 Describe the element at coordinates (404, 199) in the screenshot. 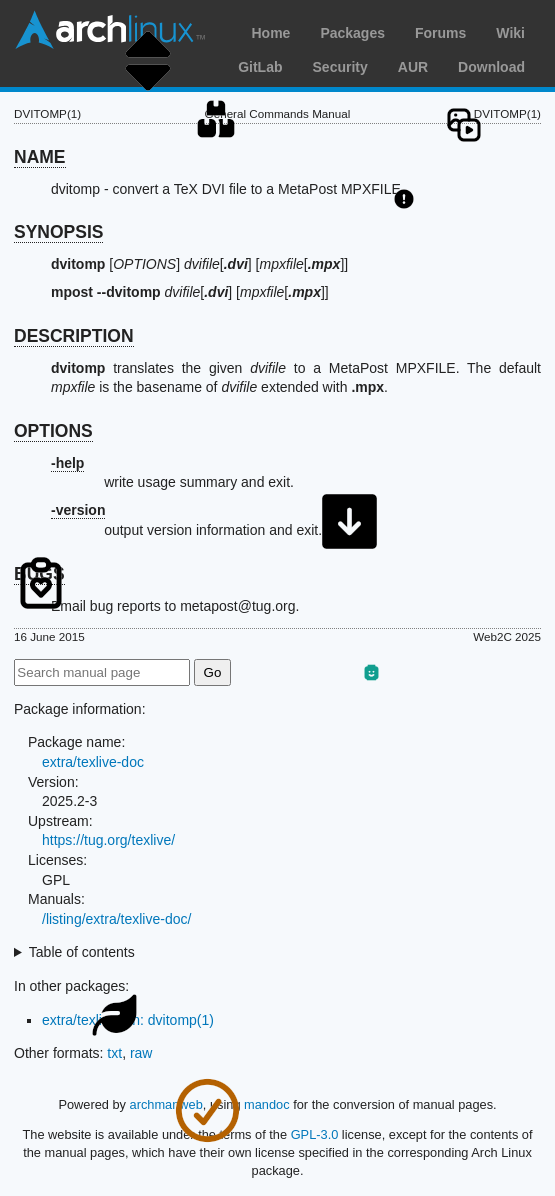

I see `indicates a warning or alert requiring attention` at that location.